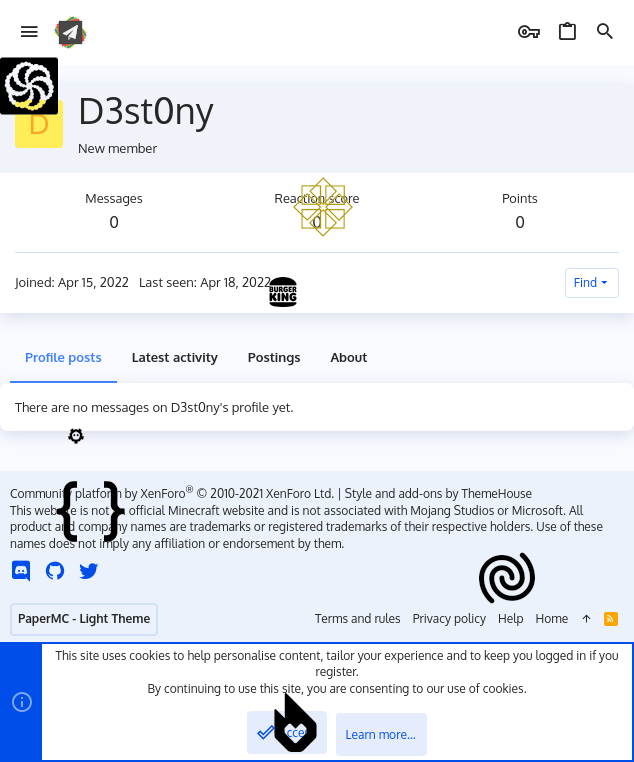 Image resolution: width=634 pixels, height=762 pixels. I want to click on visit codewars coding challenge platform, so click(29, 86).